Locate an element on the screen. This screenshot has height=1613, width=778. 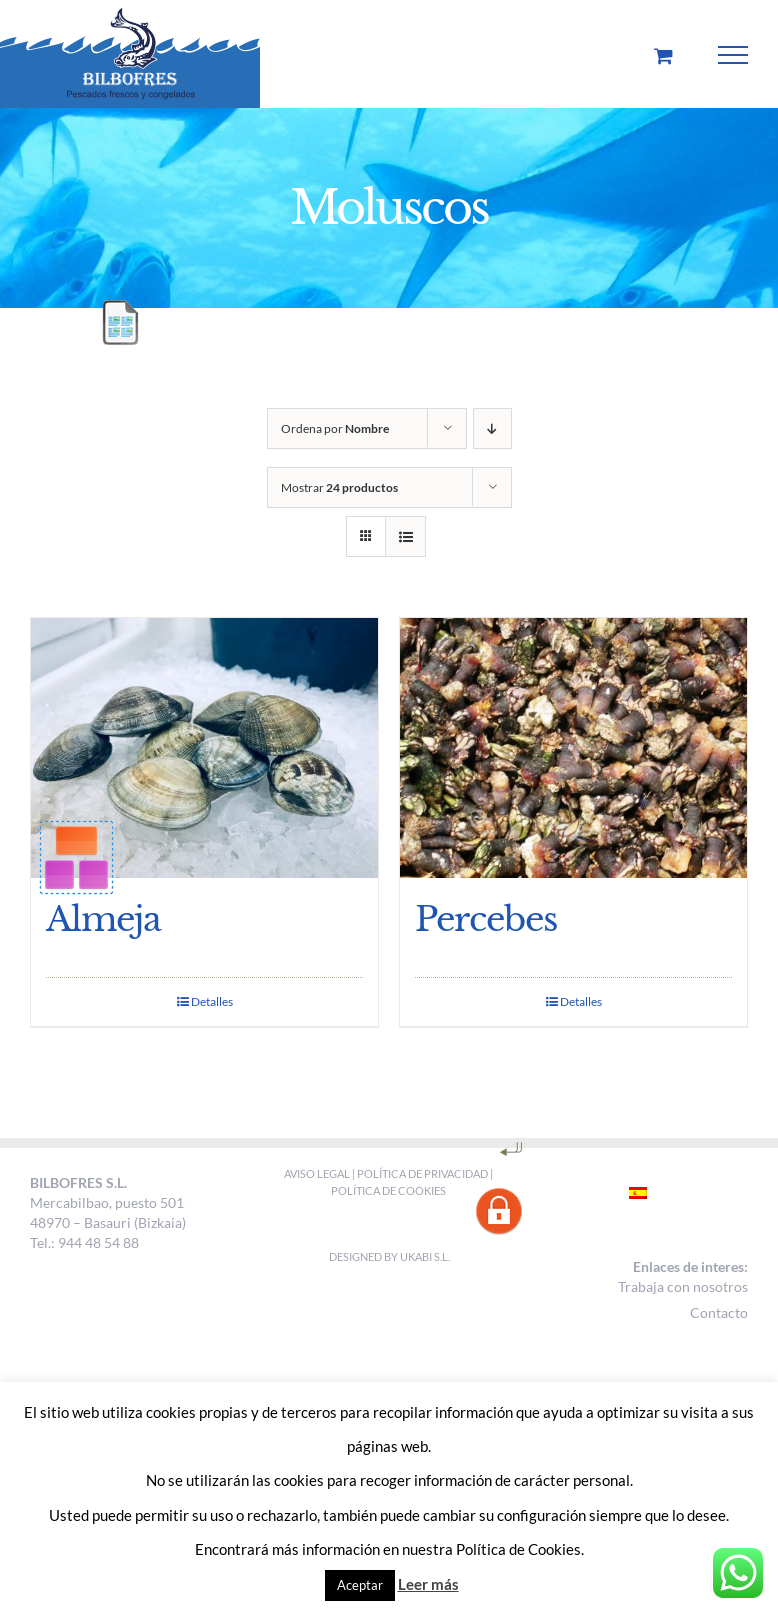
select all items in the current view is located at coordinates (76, 857).